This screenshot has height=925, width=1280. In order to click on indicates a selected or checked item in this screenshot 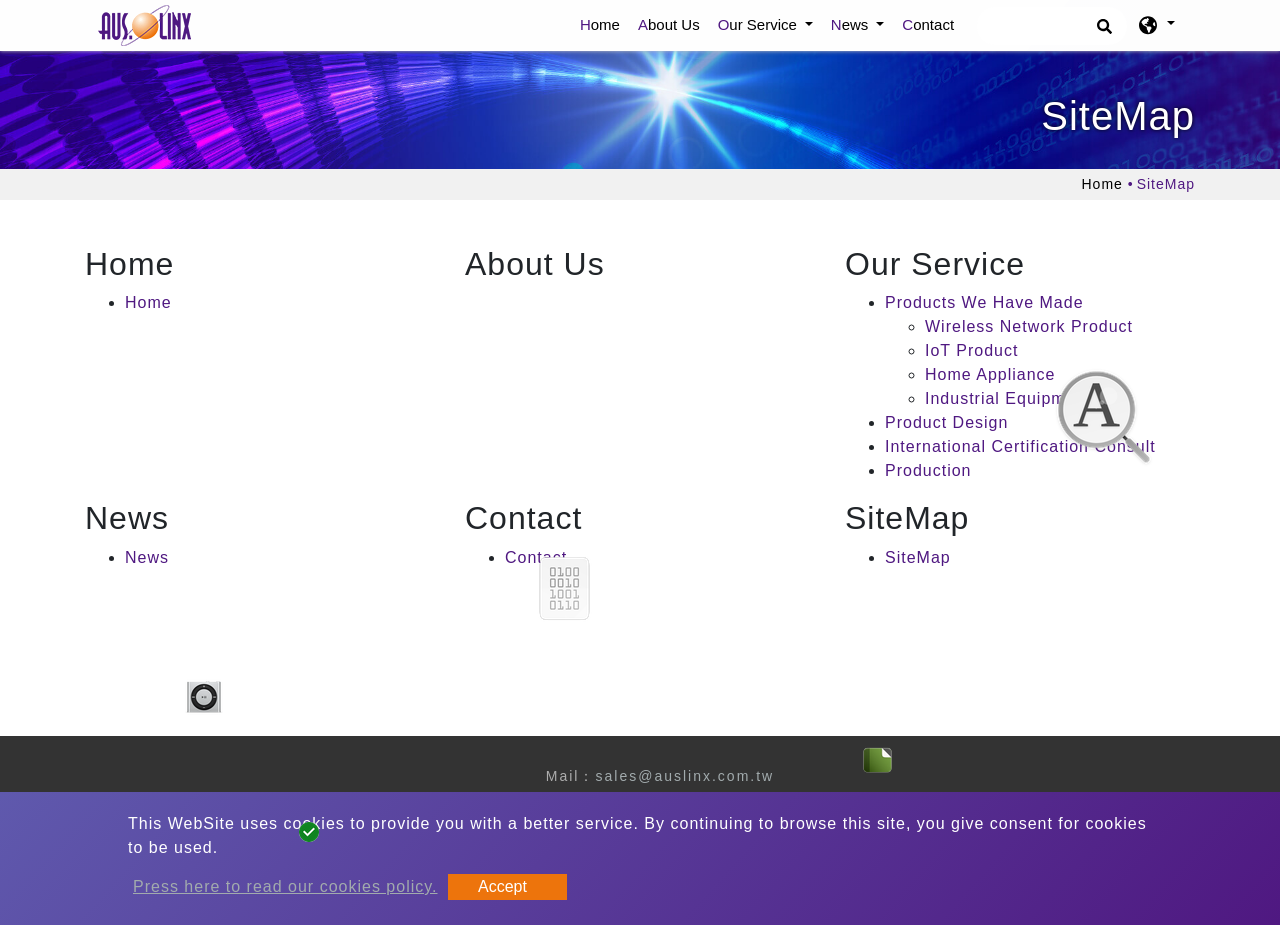, I will do `click(309, 832)`.